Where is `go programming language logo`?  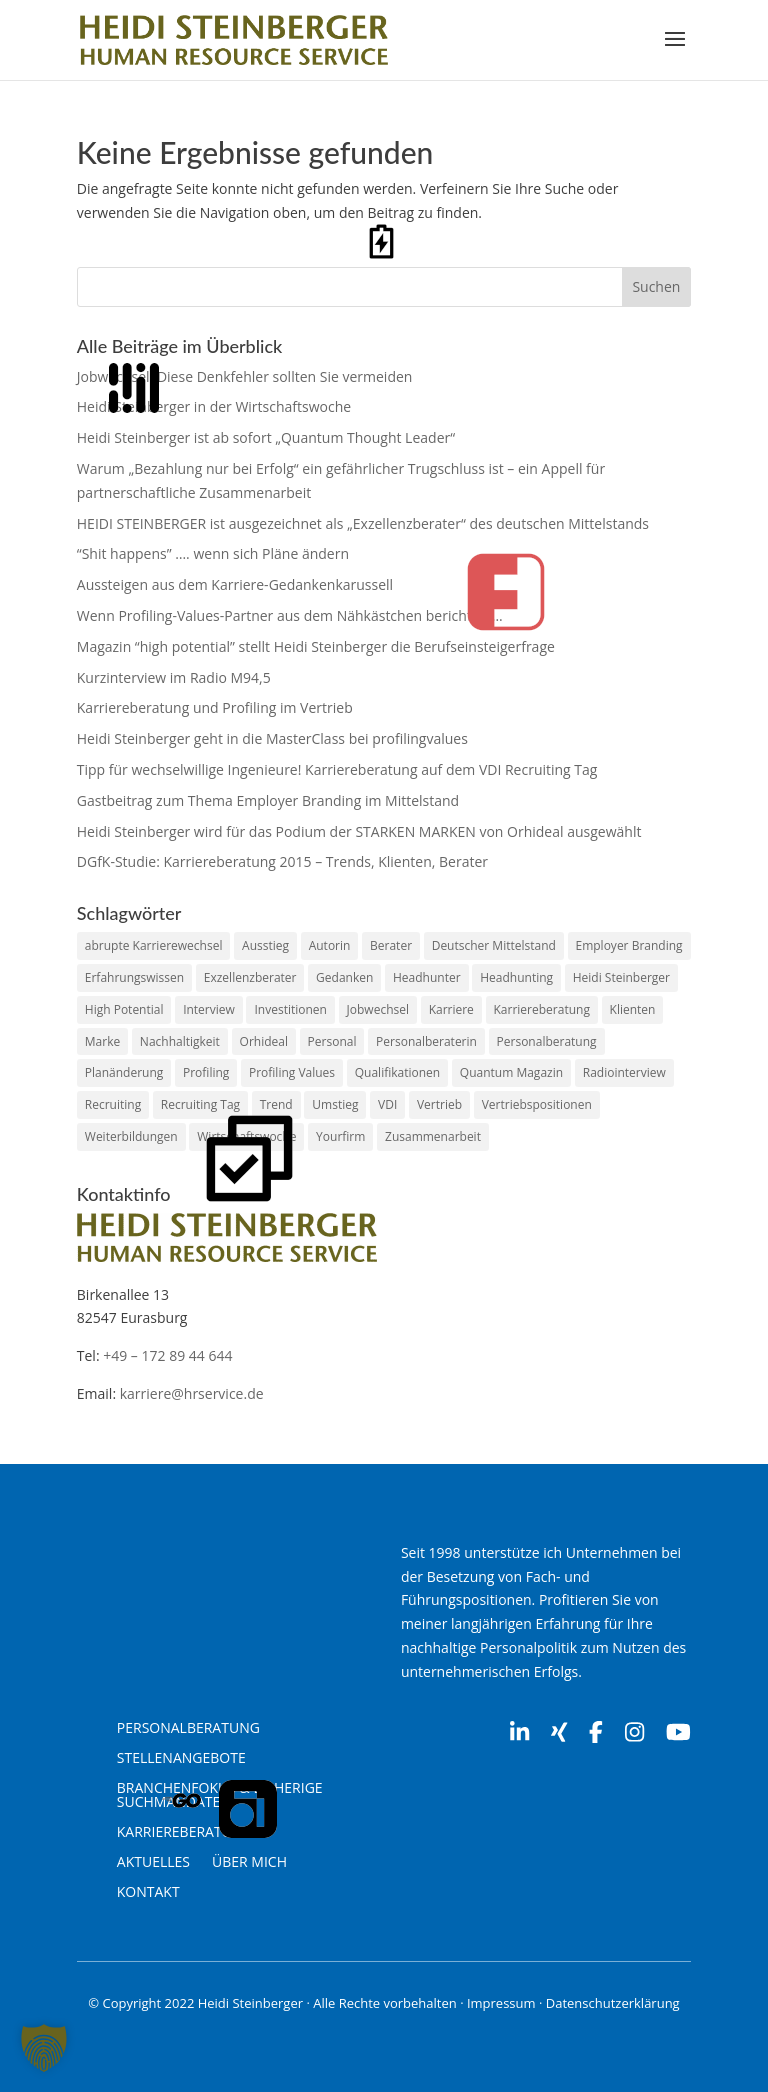 go programming language logo is located at coordinates (181, 1800).